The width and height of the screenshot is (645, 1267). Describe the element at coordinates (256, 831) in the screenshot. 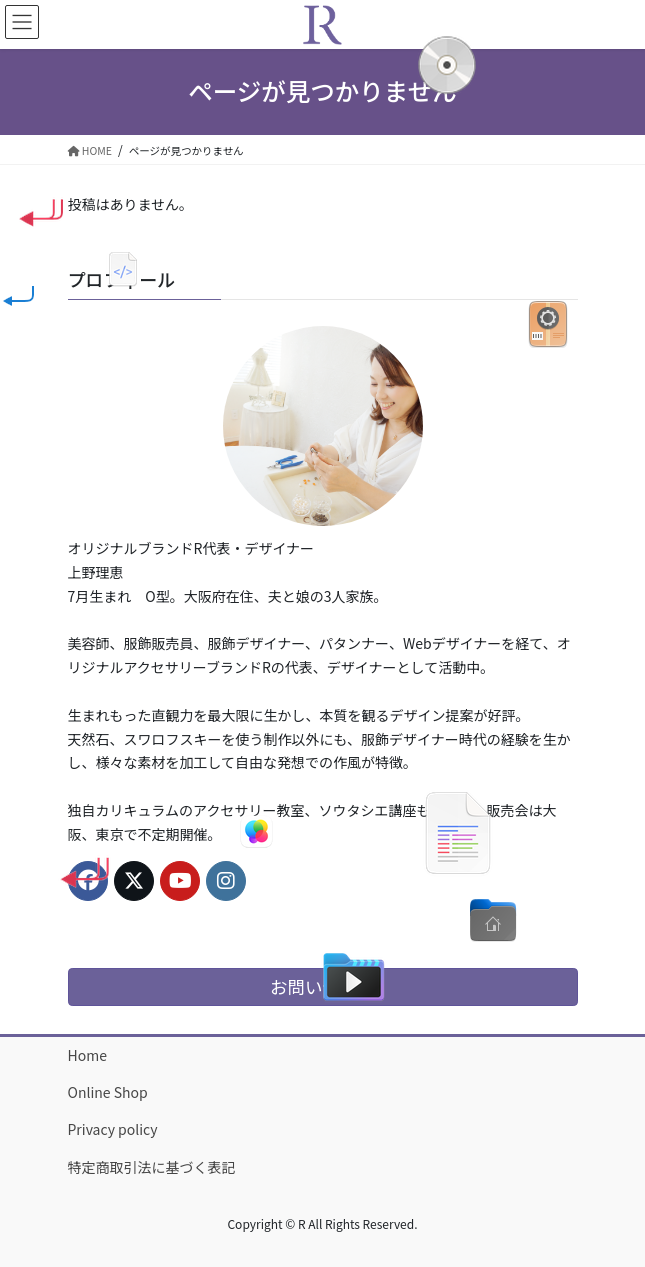

I see `open Game Center settings` at that location.